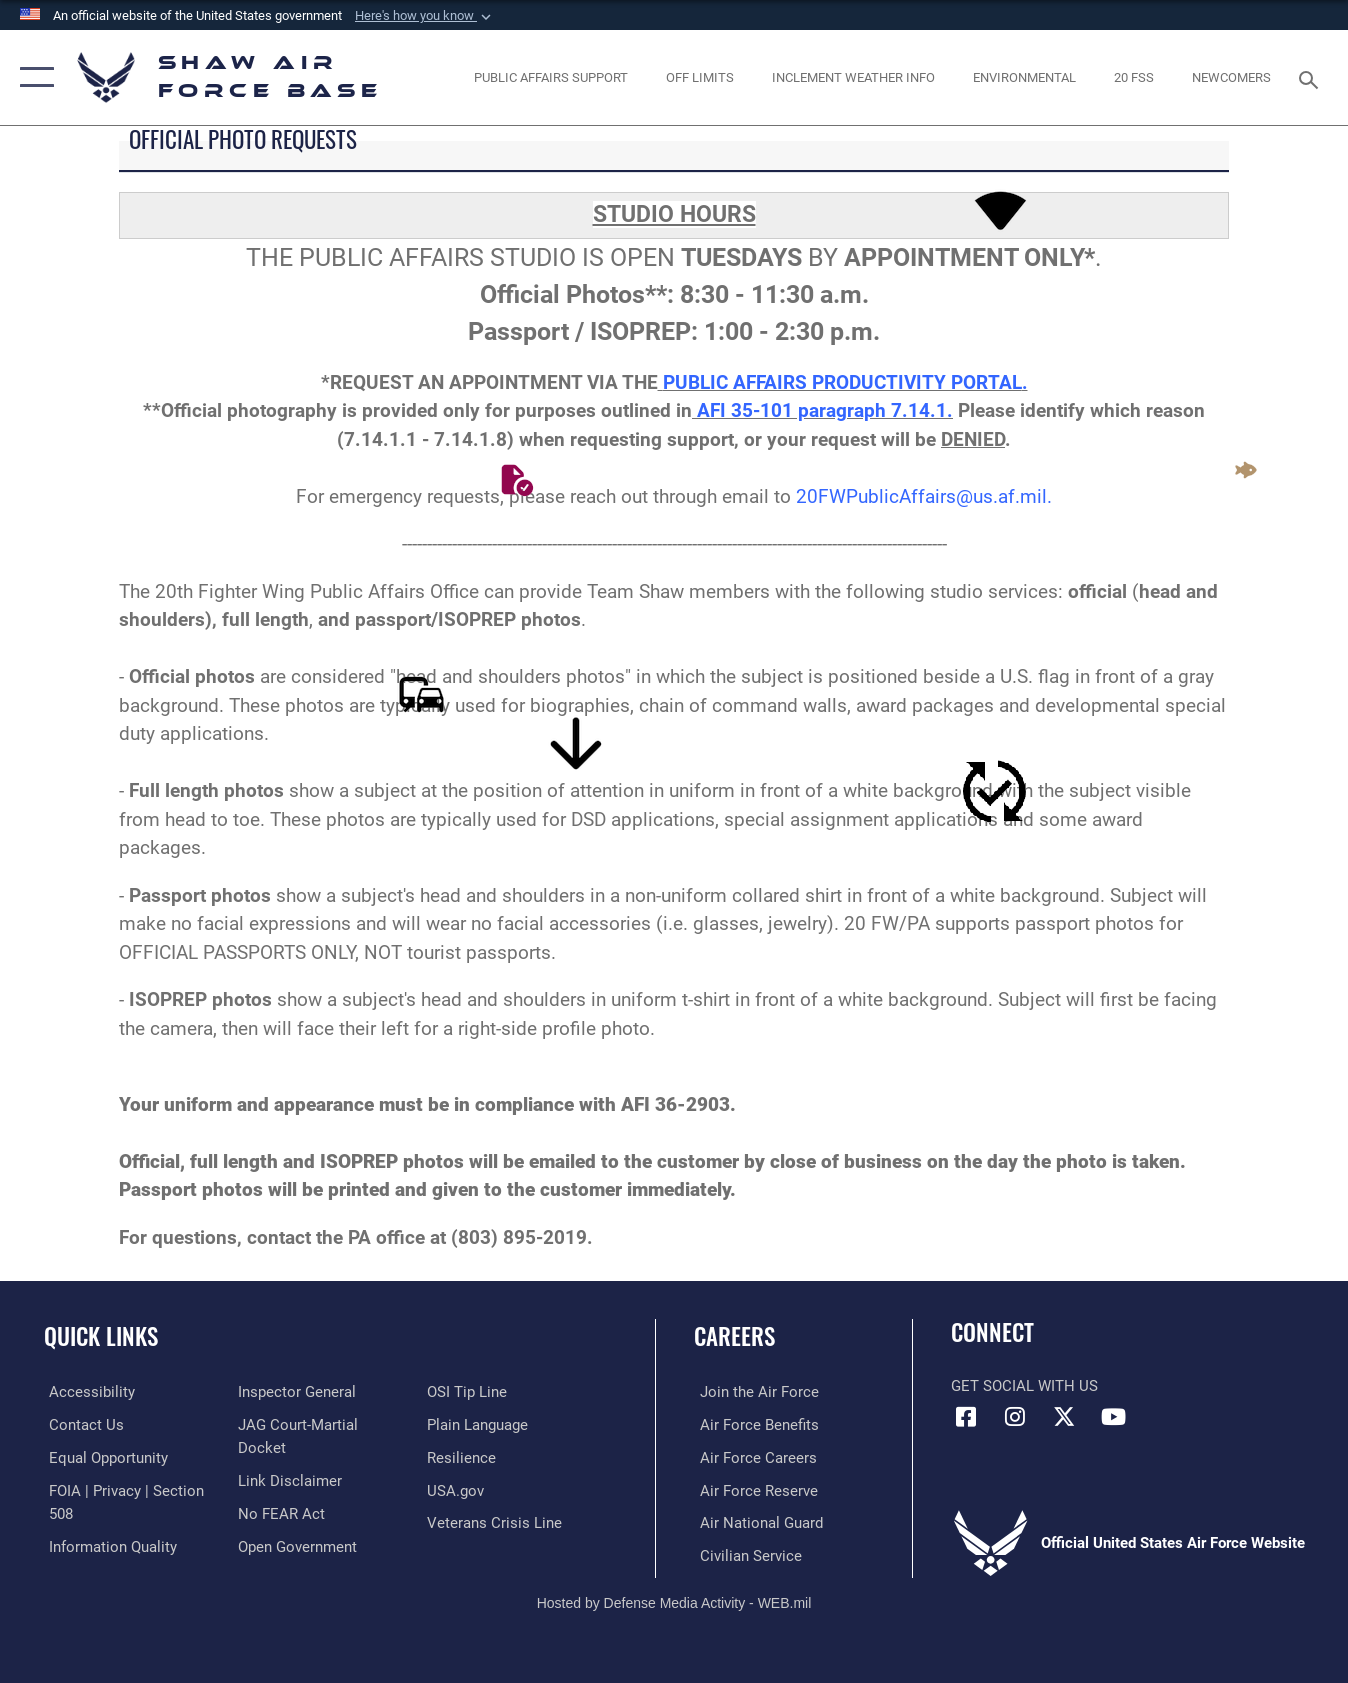 The image size is (1348, 1683). What do you see at coordinates (516, 479) in the screenshot?
I see `file successfully uploaded or verified` at bounding box center [516, 479].